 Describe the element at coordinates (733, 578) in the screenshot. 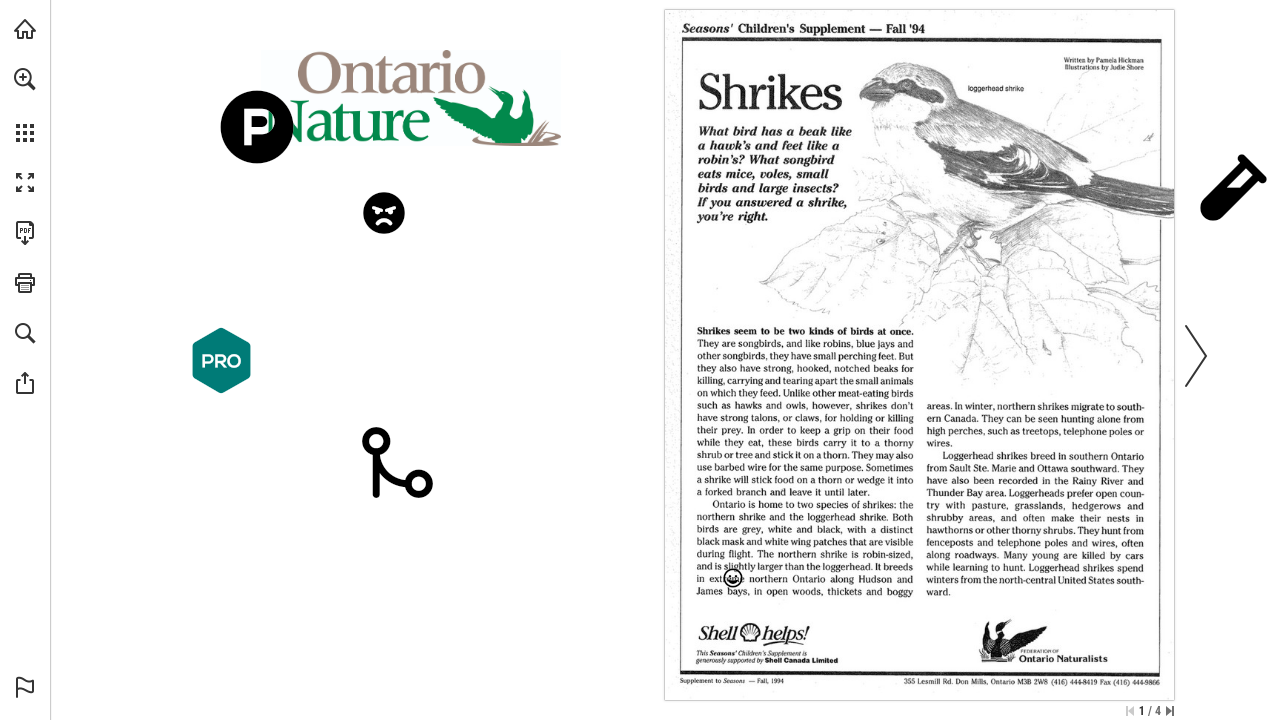

I see `react with a happy expression` at that location.